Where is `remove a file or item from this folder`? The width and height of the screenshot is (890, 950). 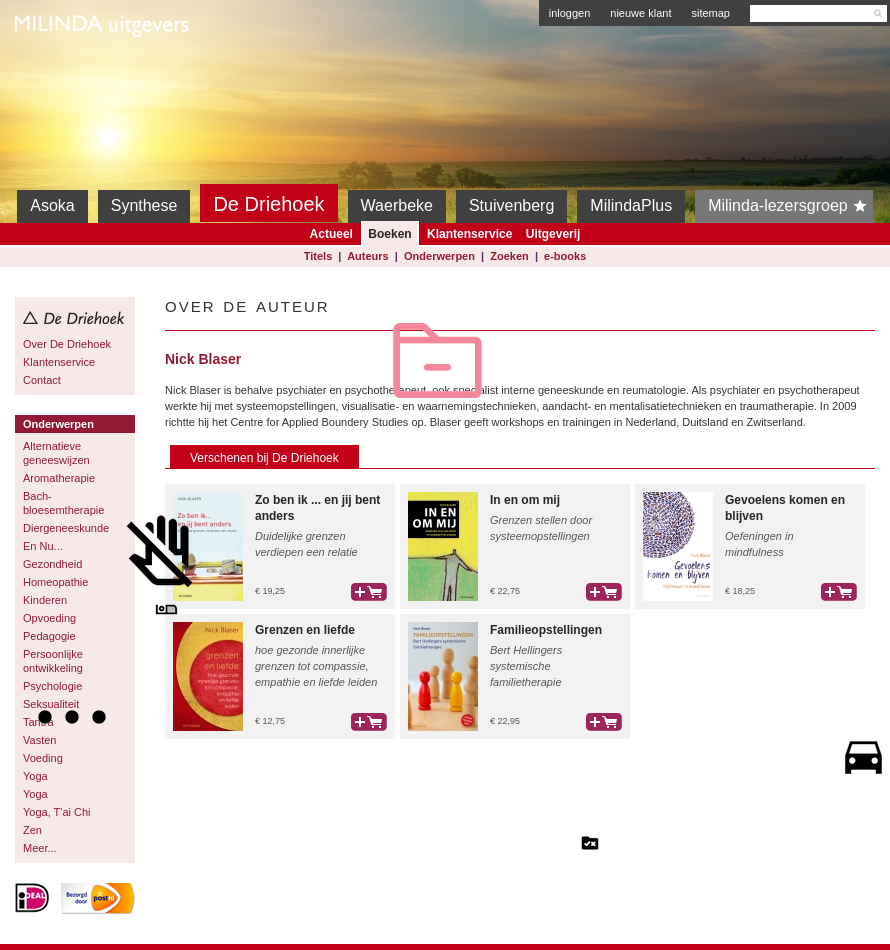
remove a file or item from this folder is located at coordinates (437, 360).